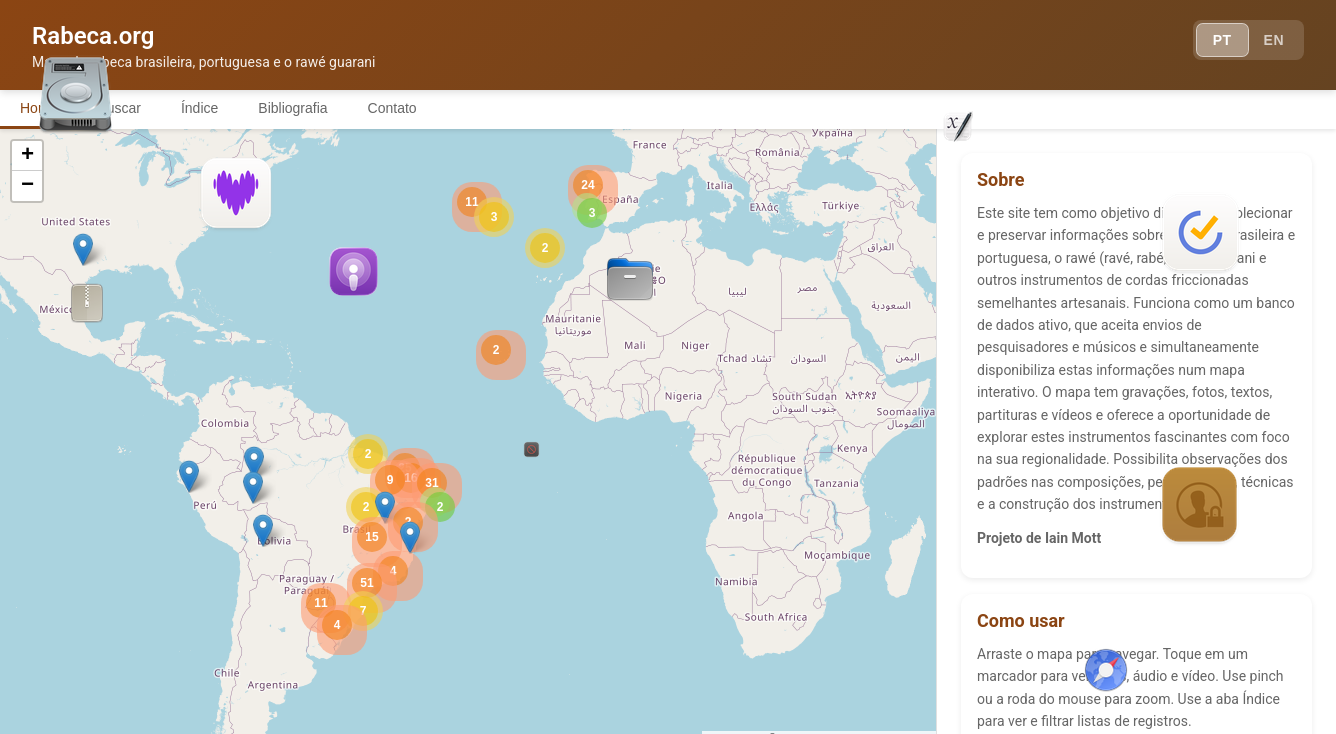 This screenshot has width=1336, height=734. I want to click on open xournal note-taking app, so click(957, 126).